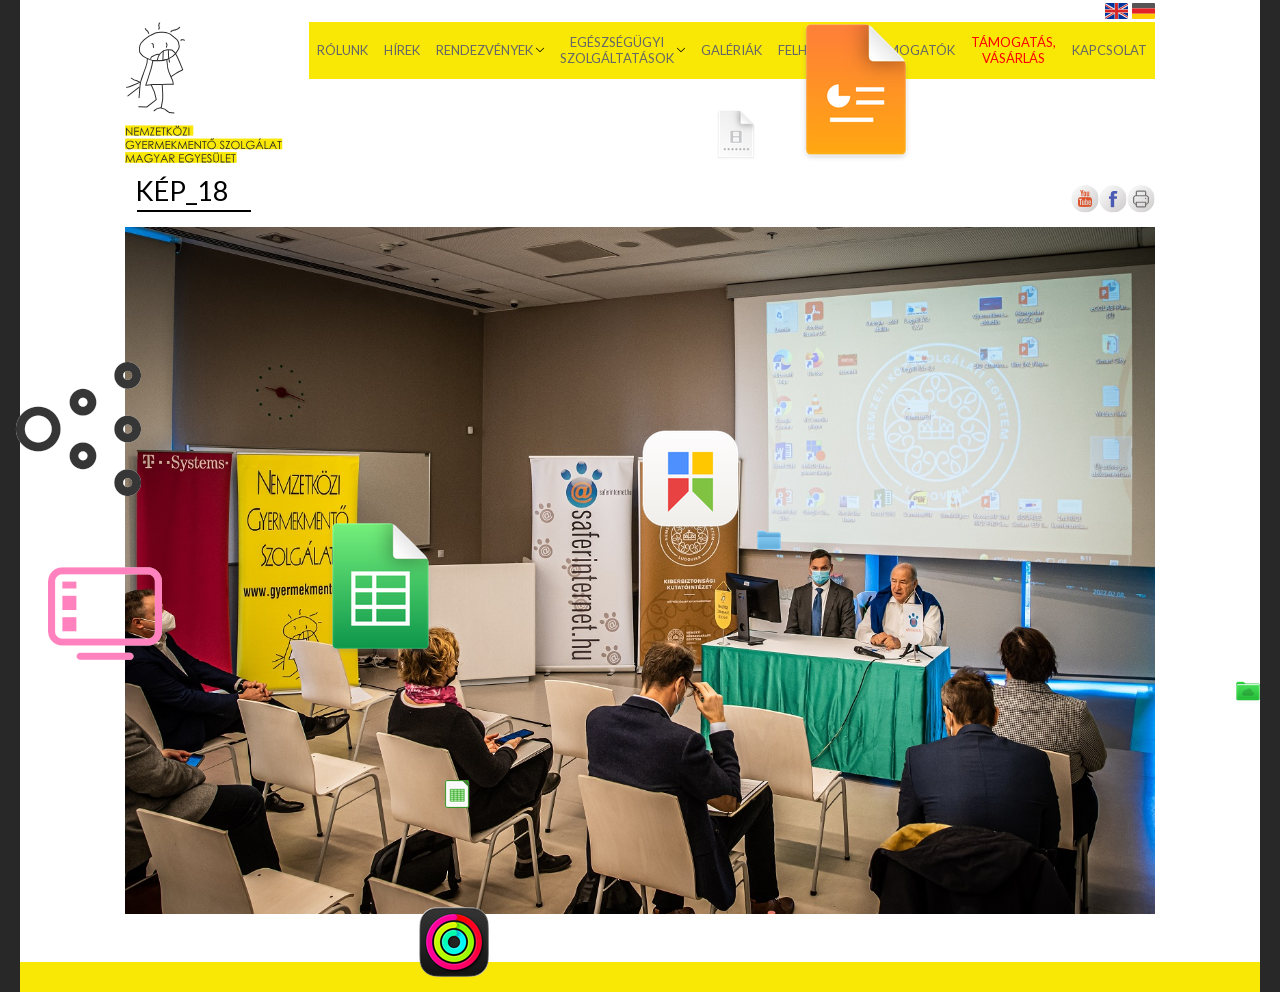 The height and width of the screenshot is (992, 1280). I want to click on an opendocument presentation template file, so click(856, 92).